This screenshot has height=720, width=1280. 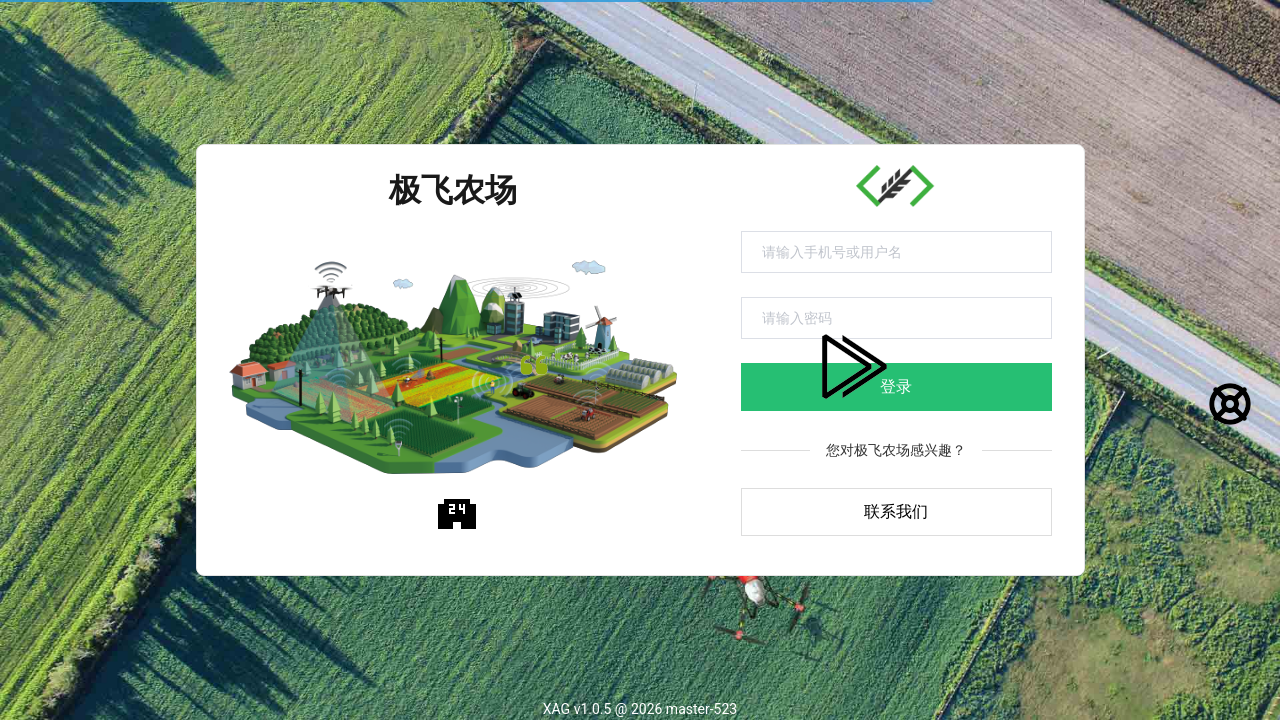 What do you see at coordinates (1230, 404) in the screenshot?
I see `access help or support` at bounding box center [1230, 404].